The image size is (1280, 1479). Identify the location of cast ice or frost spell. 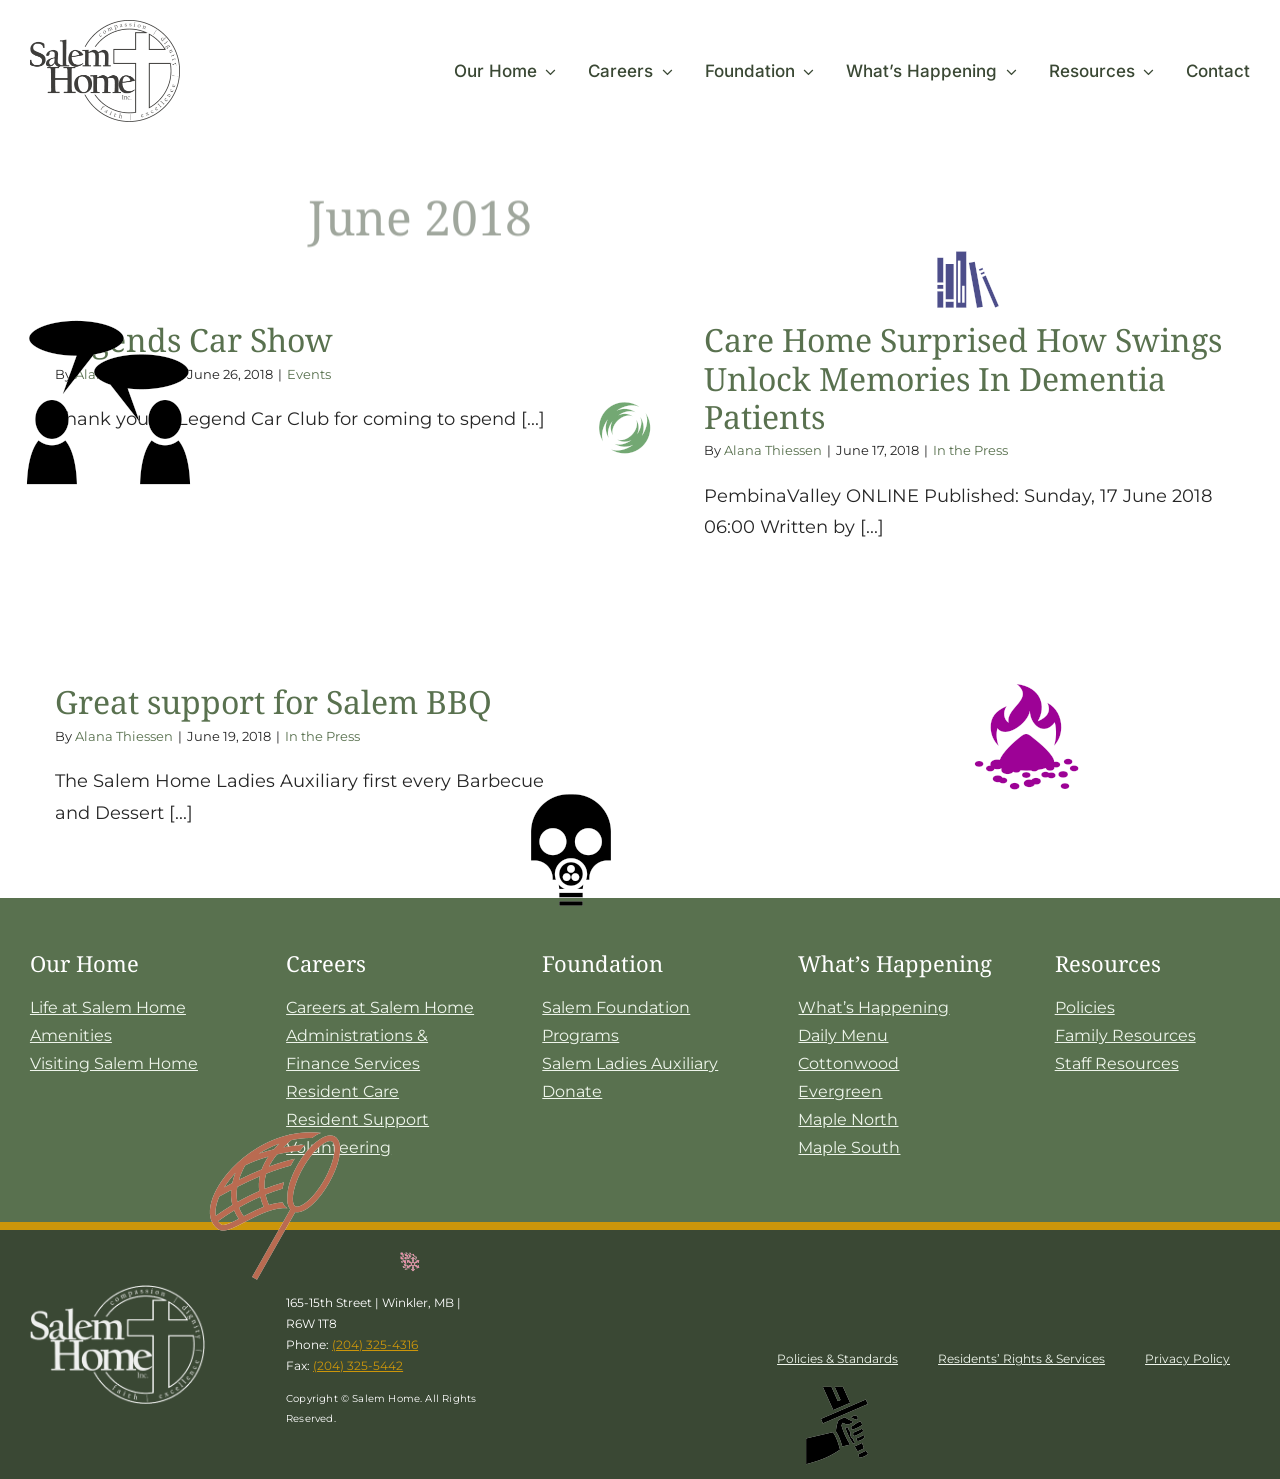
(410, 1262).